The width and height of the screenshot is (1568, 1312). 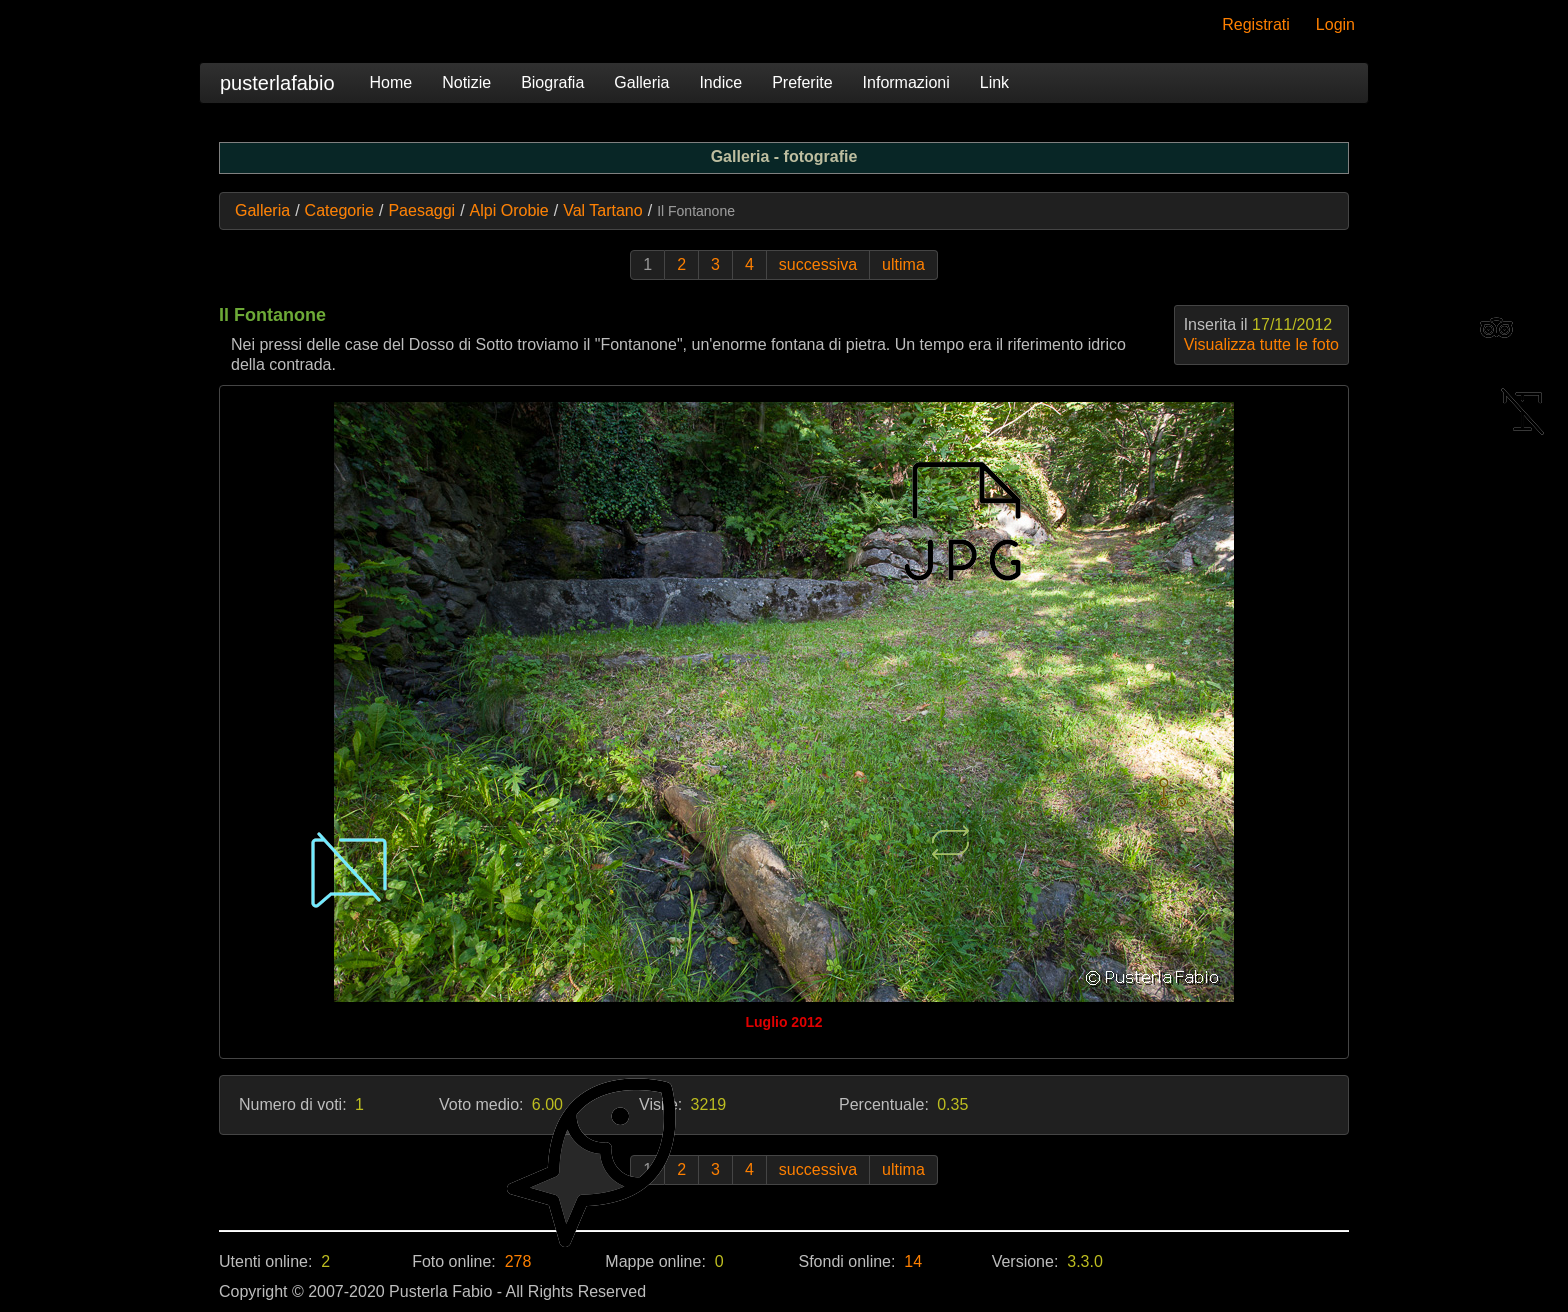 I want to click on draft pull request awaiting review, so click(x=1172, y=791).